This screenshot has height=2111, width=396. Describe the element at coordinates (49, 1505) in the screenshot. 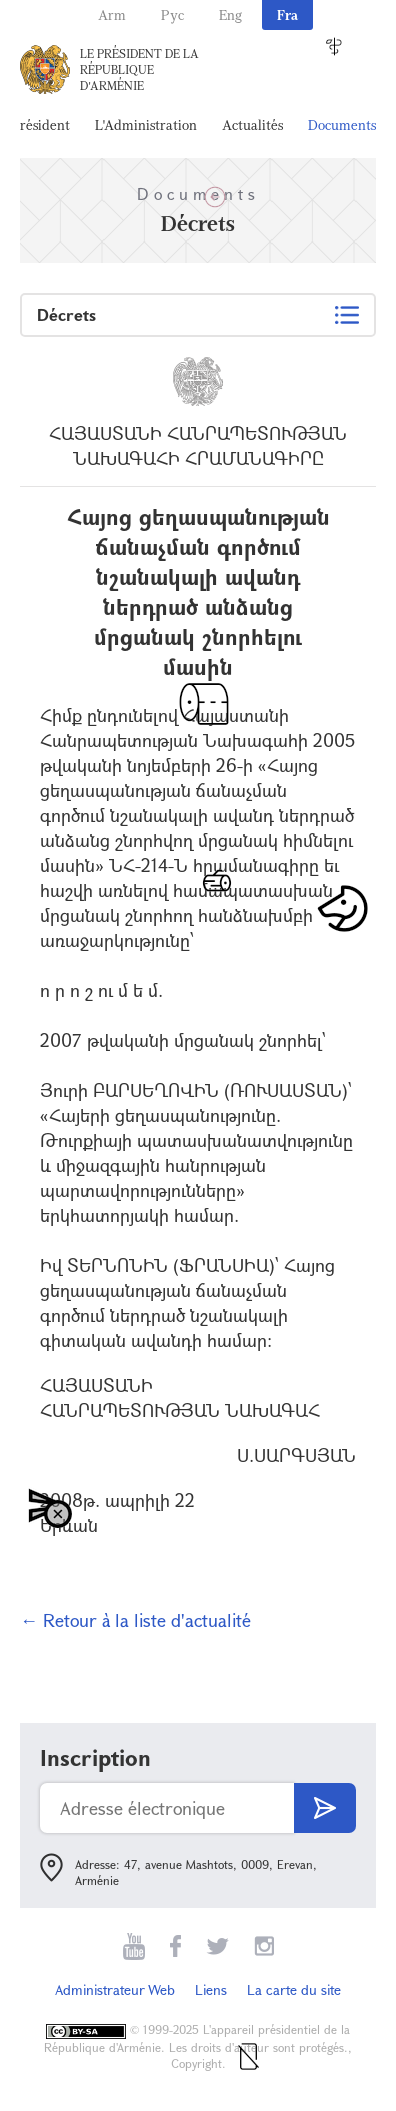

I see `cancel a scheduled message` at that location.